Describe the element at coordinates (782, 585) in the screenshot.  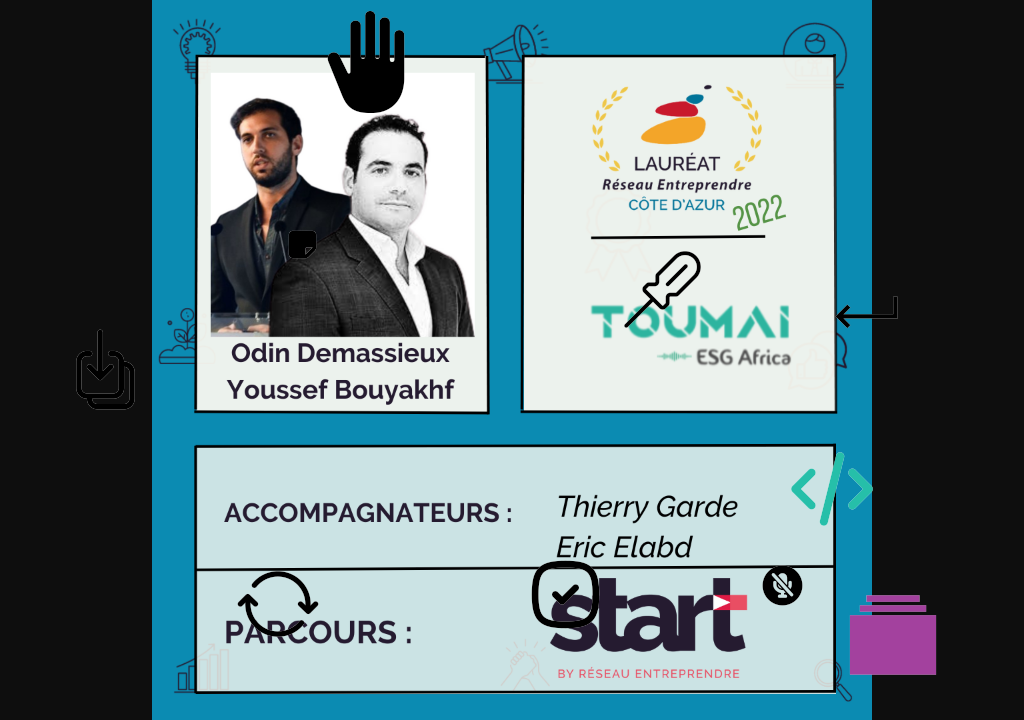
I see `mute your microphone` at that location.